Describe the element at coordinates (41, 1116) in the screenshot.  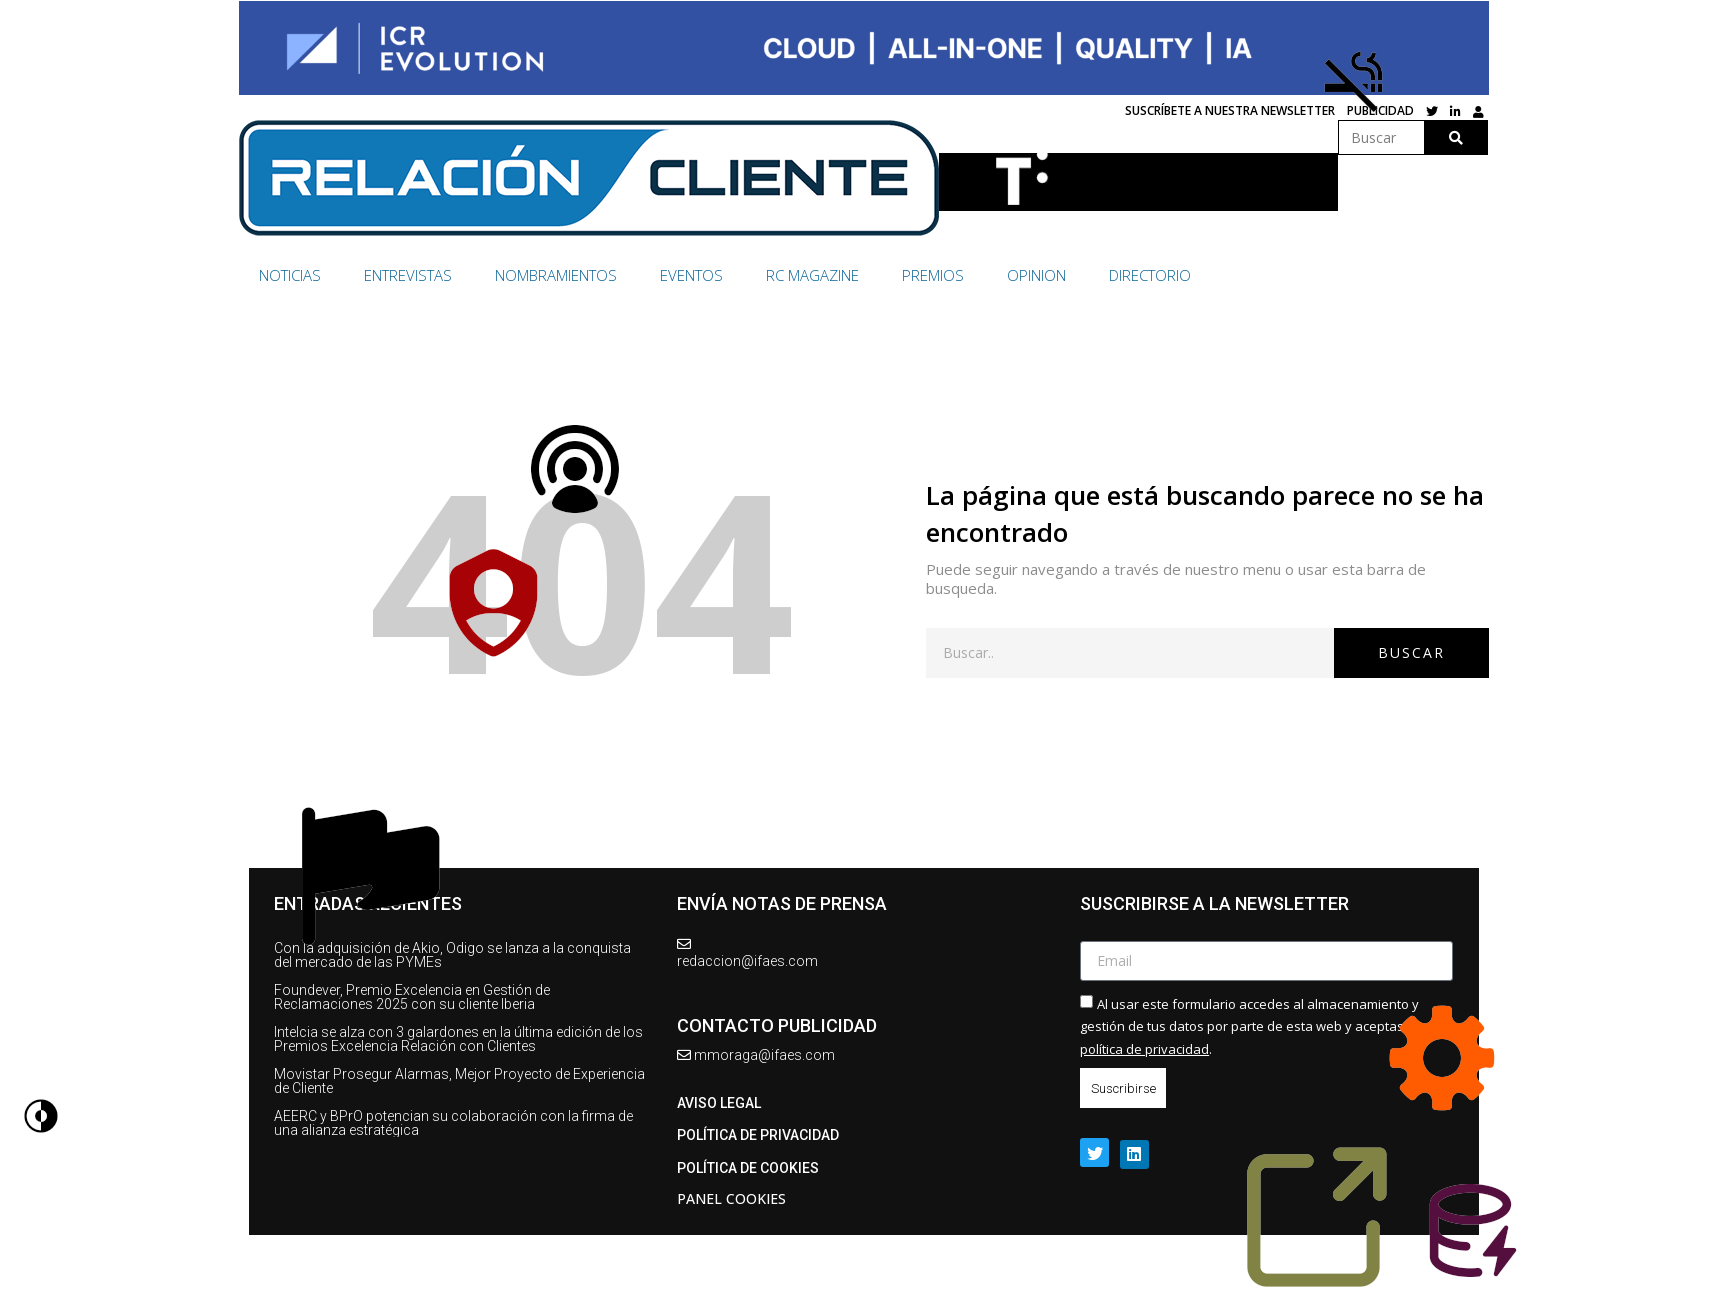
I see `toggle invert colors mode` at that location.